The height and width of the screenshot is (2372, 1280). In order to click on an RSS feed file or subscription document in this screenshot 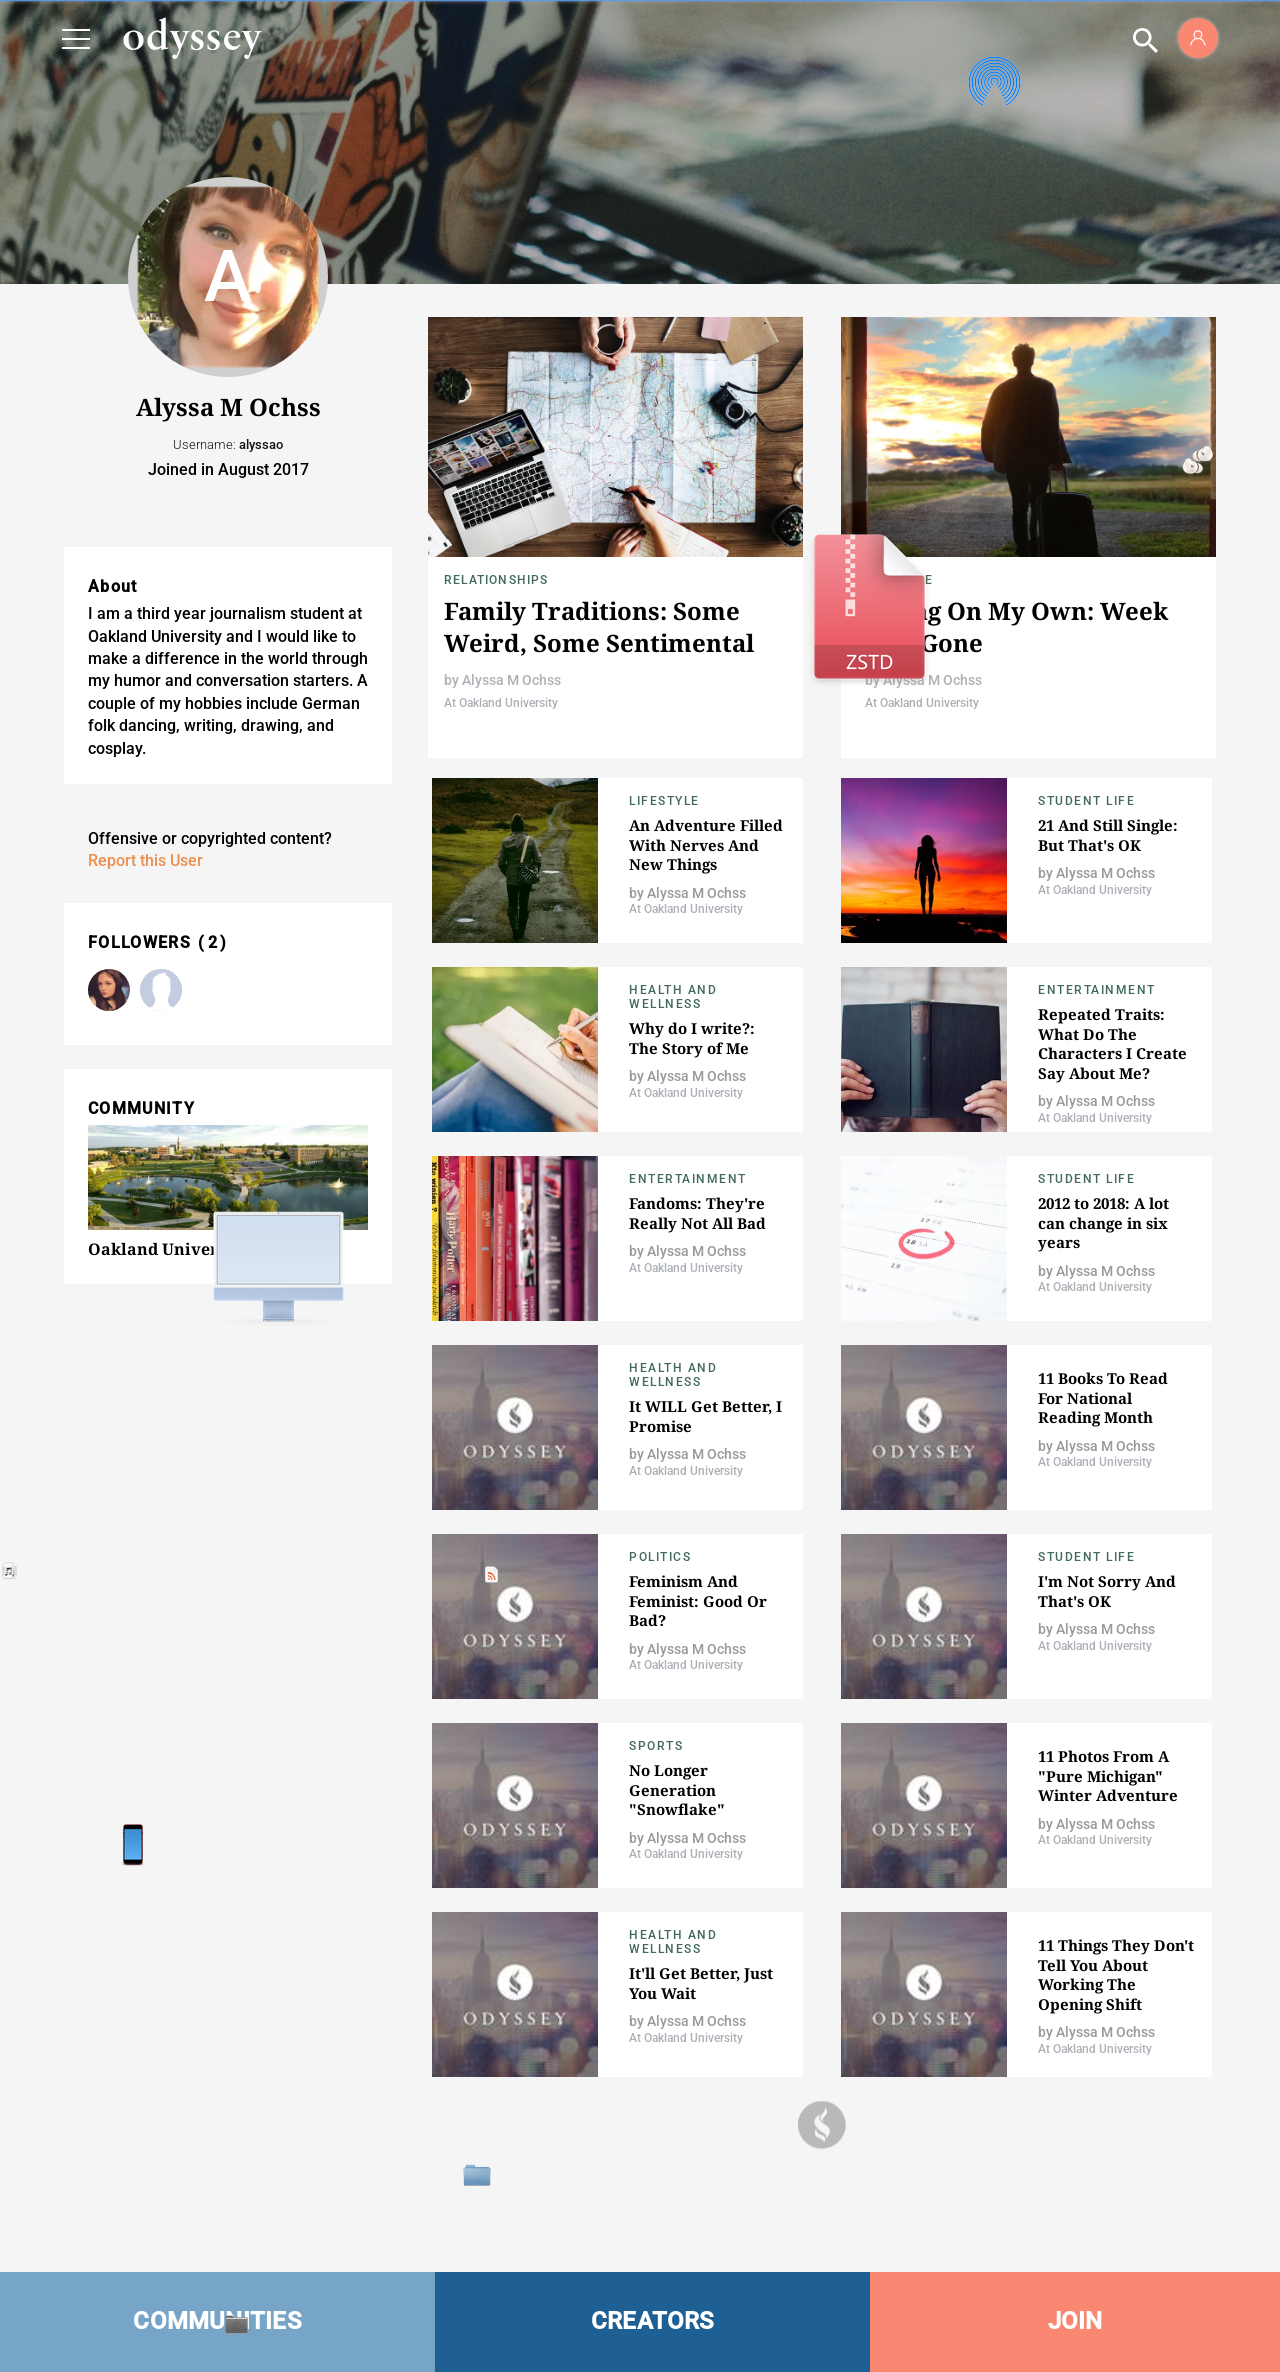, I will do `click(491, 1574)`.